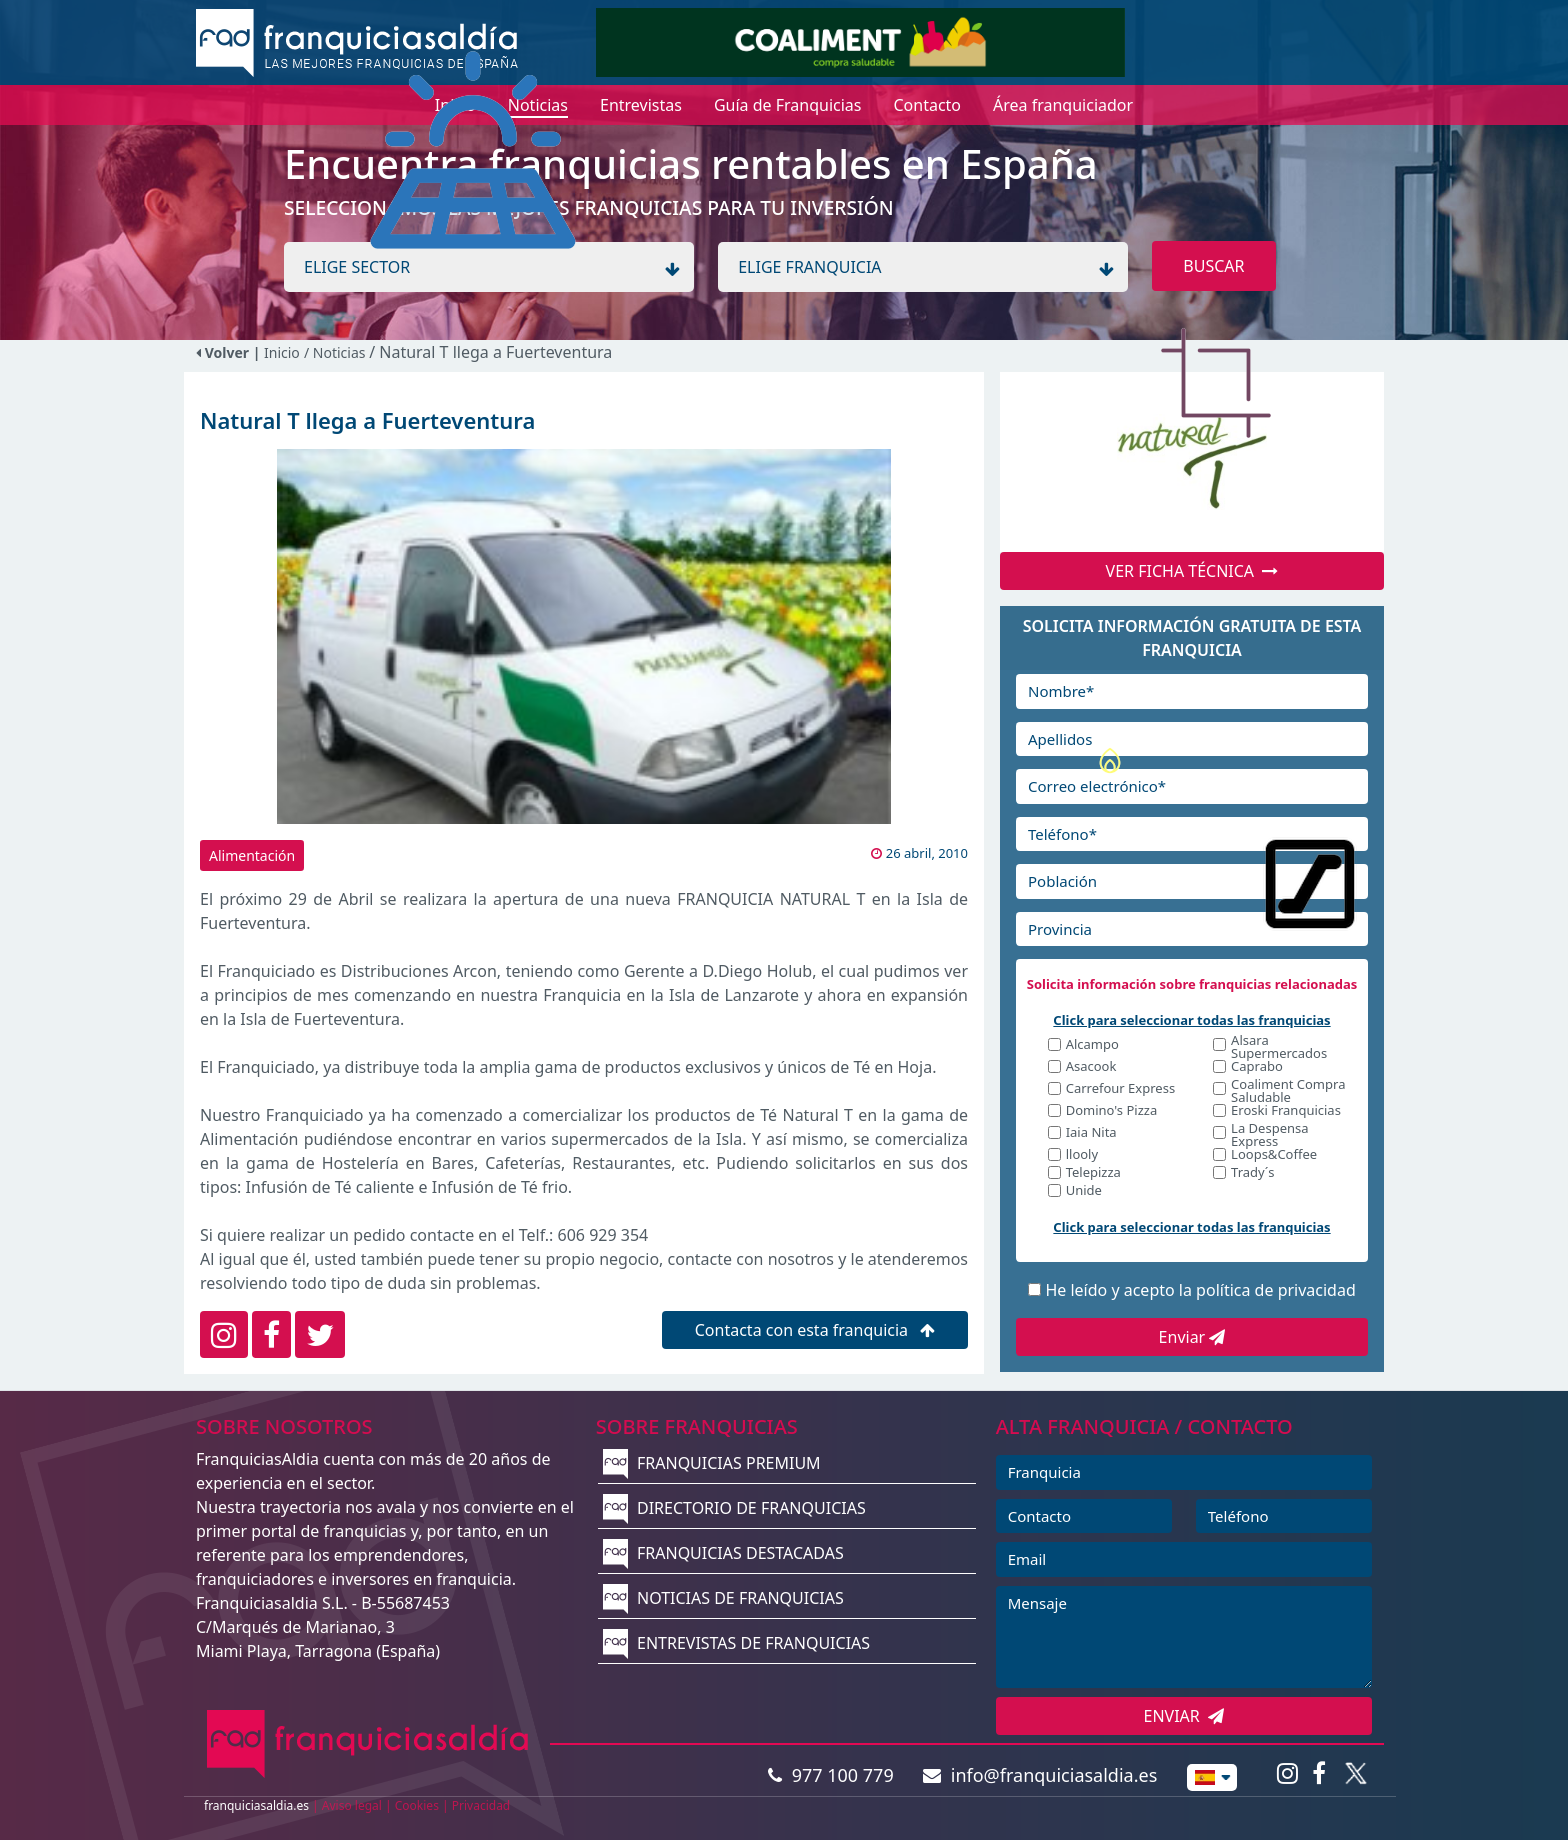 The image size is (1568, 1840). What do you see at coordinates (1110, 761) in the screenshot?
I see `indicates trending or hot content` at bounding box center [1110, 761].